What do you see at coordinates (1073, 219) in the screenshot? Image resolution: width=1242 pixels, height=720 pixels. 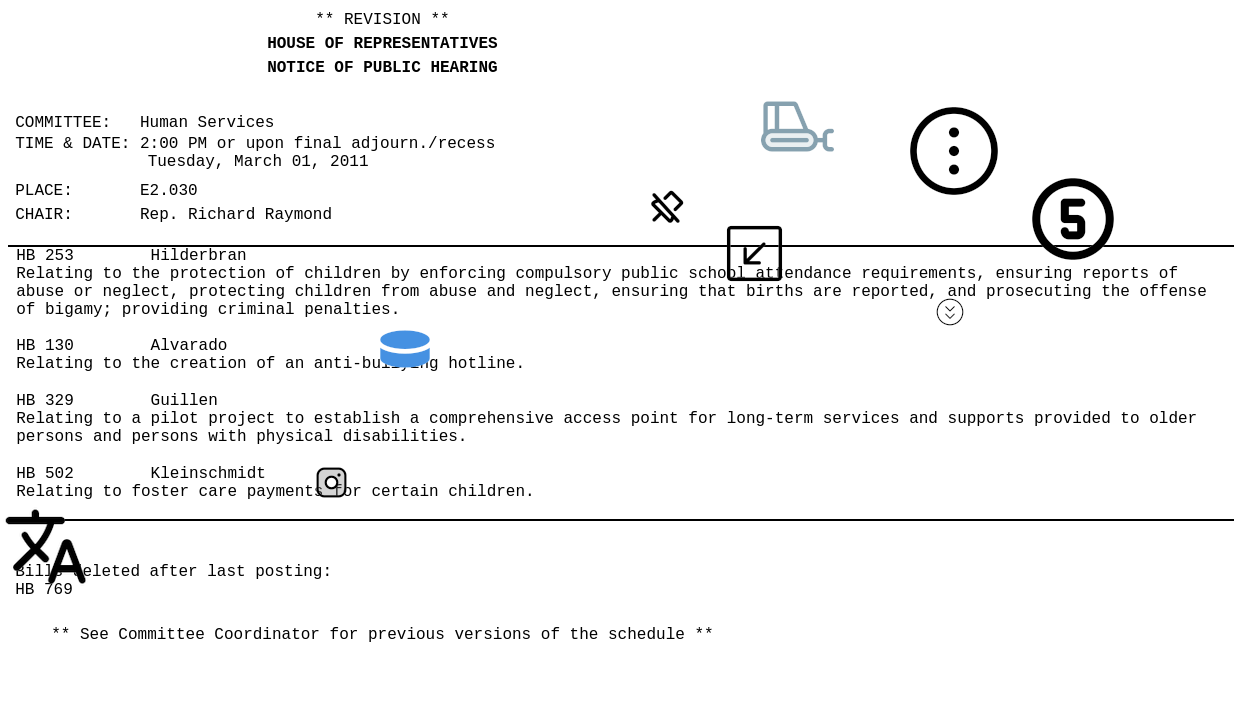 I see `step 5 in a multi-step process` at bounding box center [1073, 219].